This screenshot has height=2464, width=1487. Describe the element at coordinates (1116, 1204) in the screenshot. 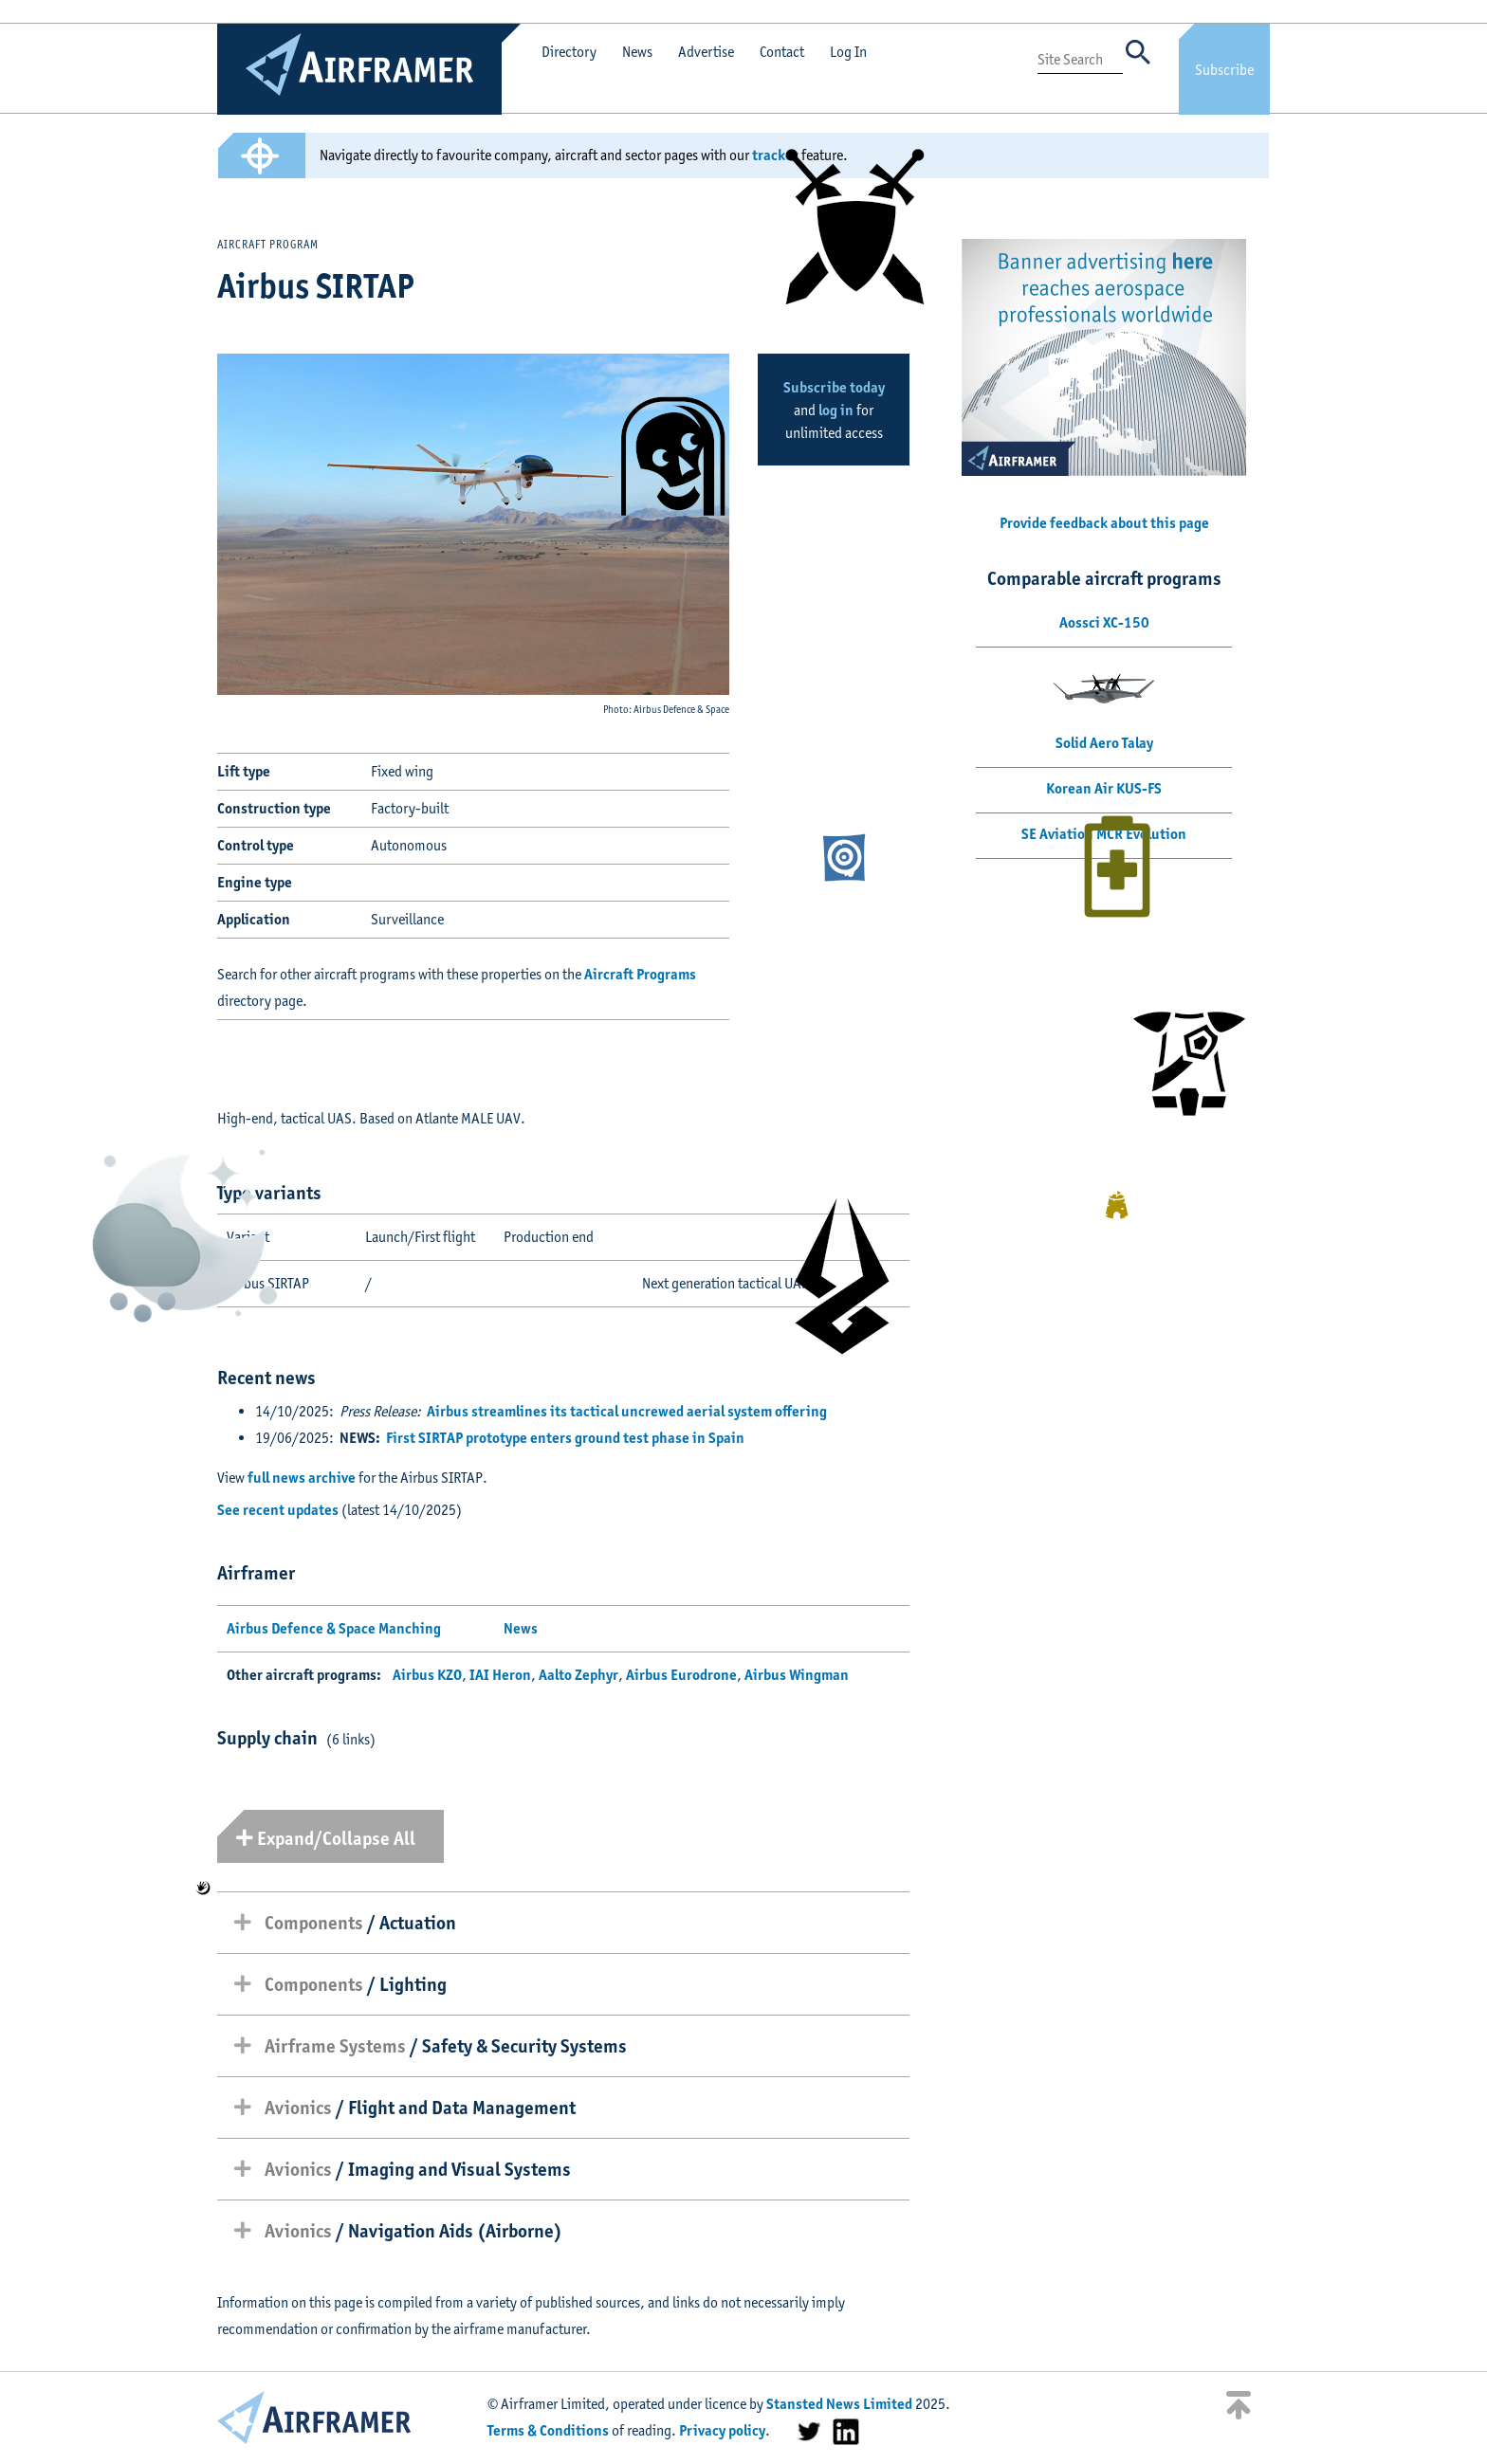

I see `access beach or sandbox game mode` at that location.